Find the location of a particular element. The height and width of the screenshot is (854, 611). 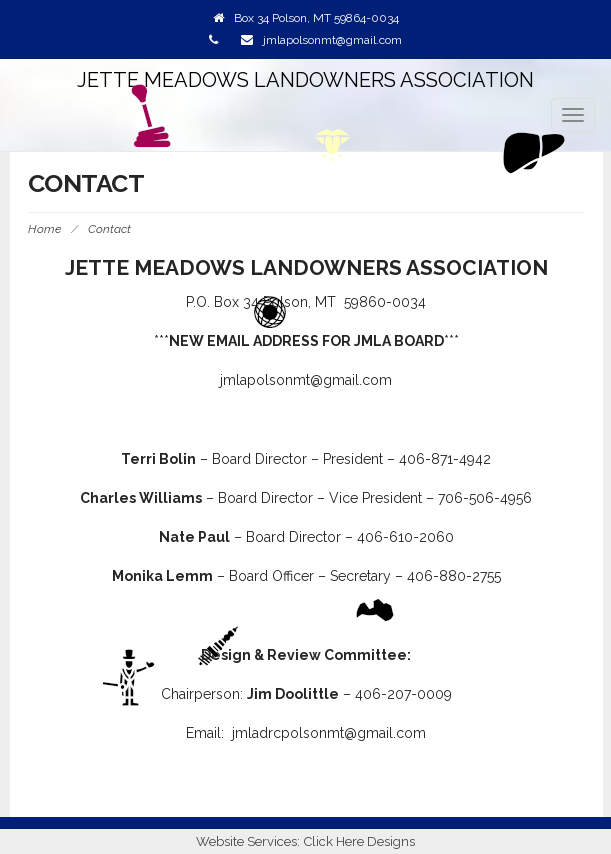

view liver health information is located at coordinates (534, 153).